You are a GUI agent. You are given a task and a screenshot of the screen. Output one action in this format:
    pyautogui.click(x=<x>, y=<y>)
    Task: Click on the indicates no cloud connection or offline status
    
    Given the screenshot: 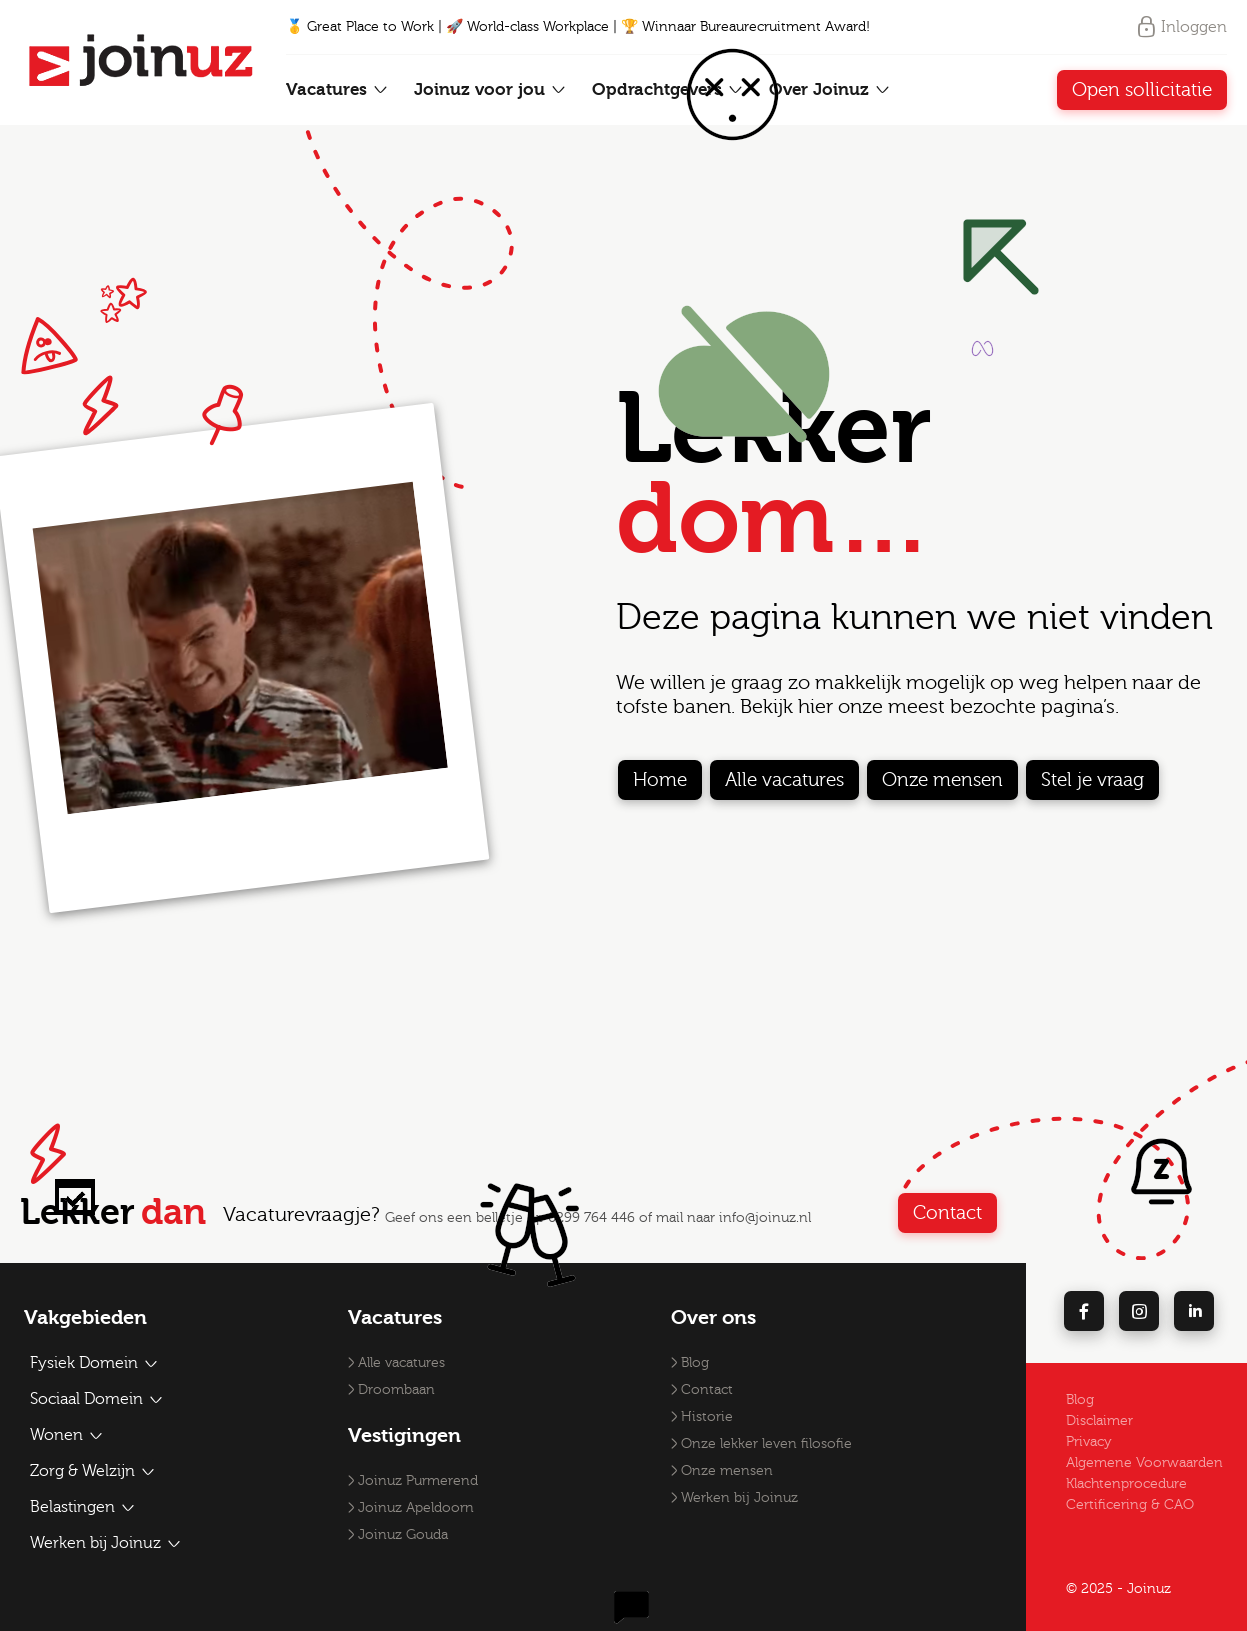 What is the action you would take?
    pyautogui.click(x=744, y=374)
    